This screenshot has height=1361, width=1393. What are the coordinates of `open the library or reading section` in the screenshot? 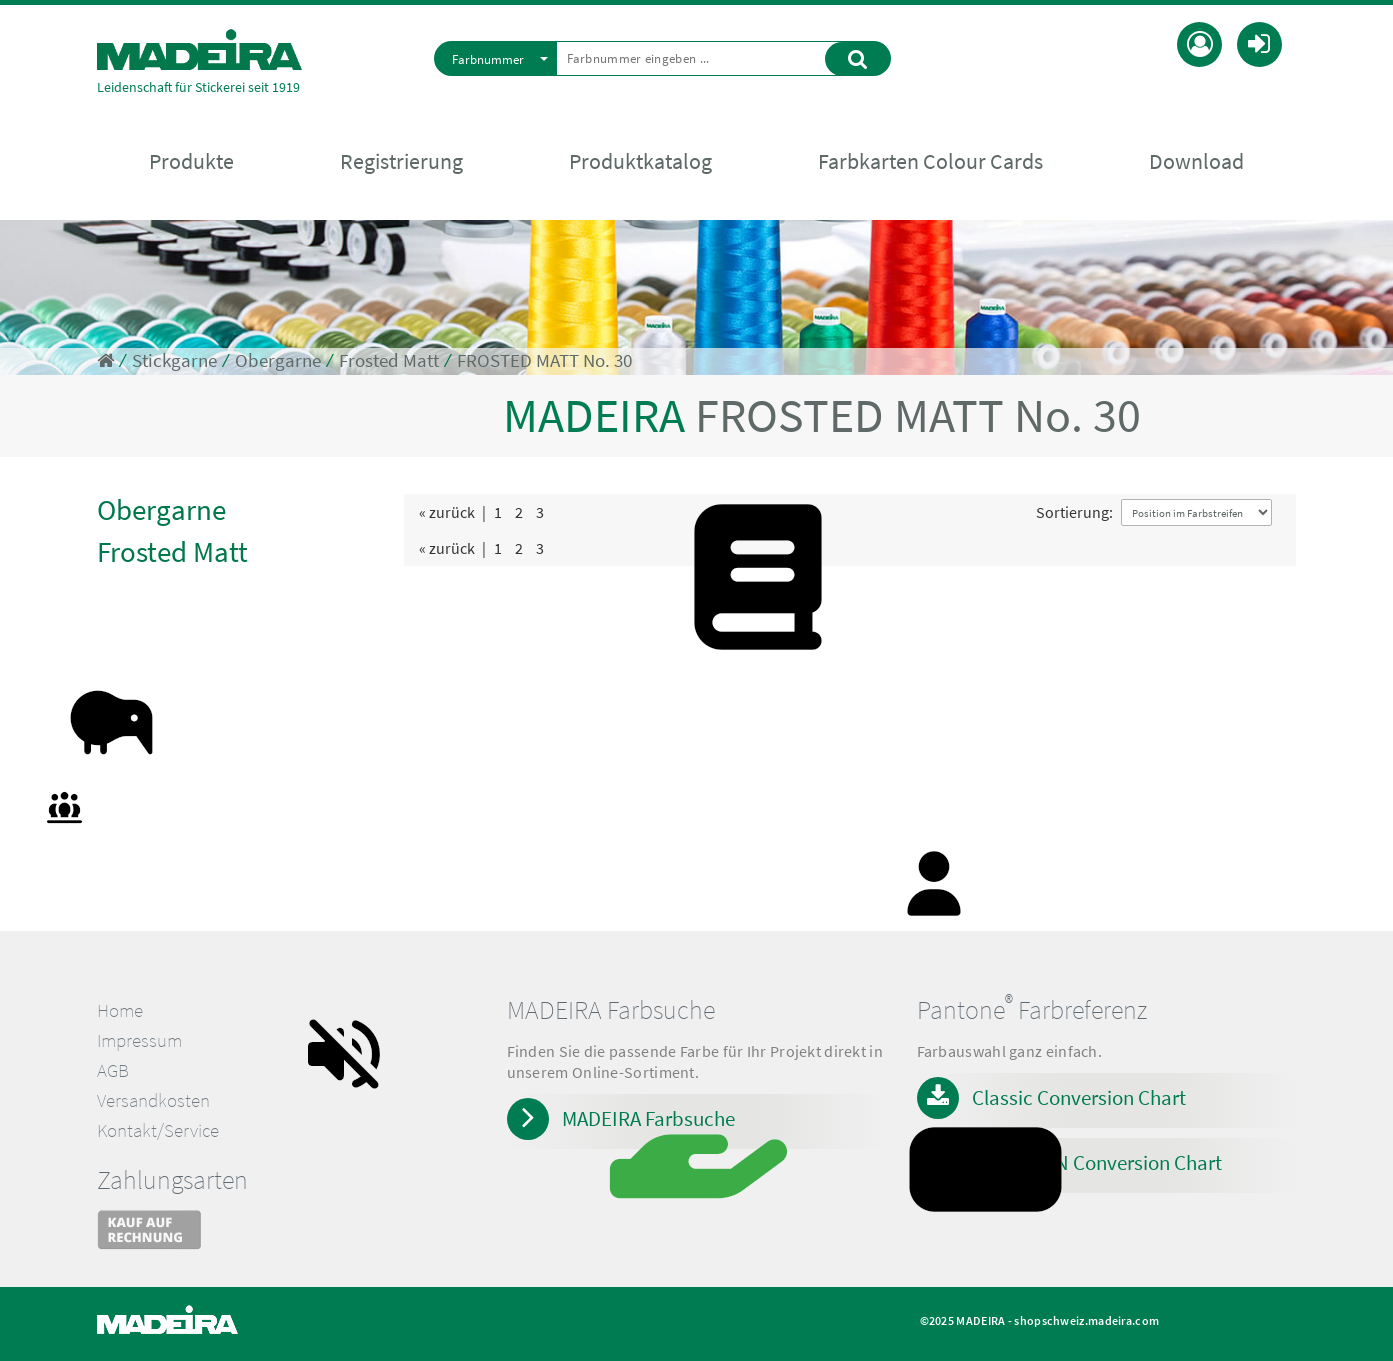 It's located at (758, 577).